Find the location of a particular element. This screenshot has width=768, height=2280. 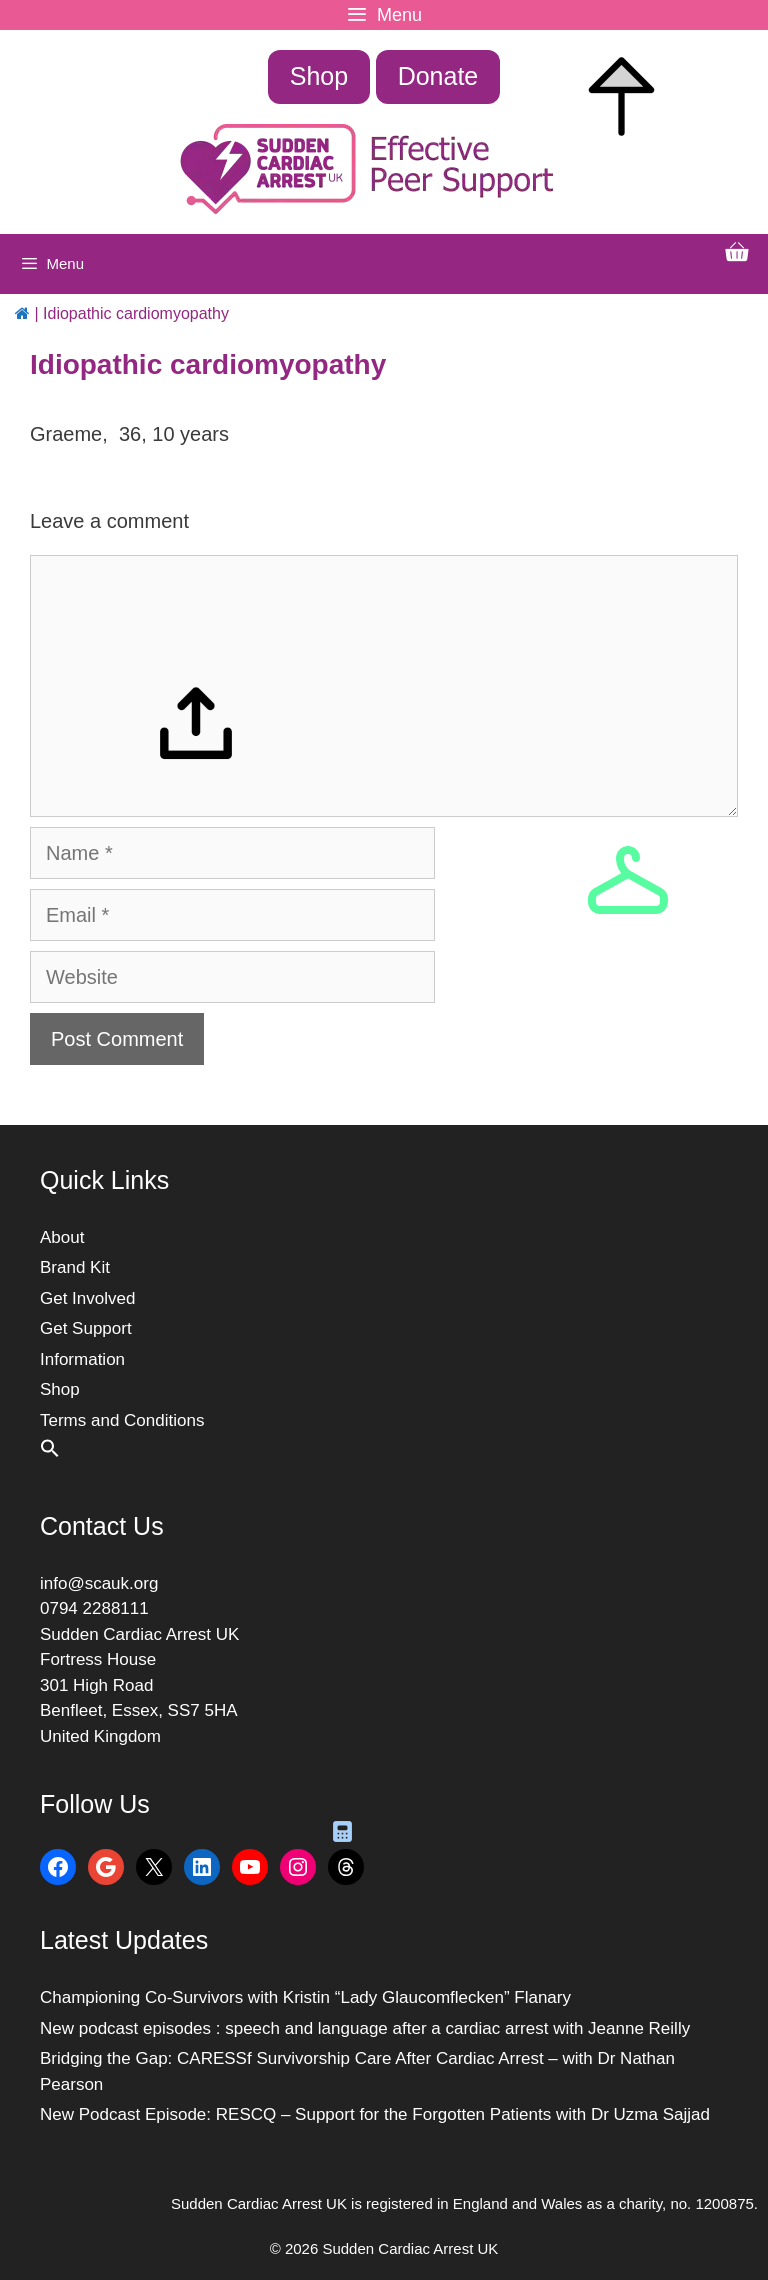

access your wardrobe or closet is located at coordinates (628, 882).